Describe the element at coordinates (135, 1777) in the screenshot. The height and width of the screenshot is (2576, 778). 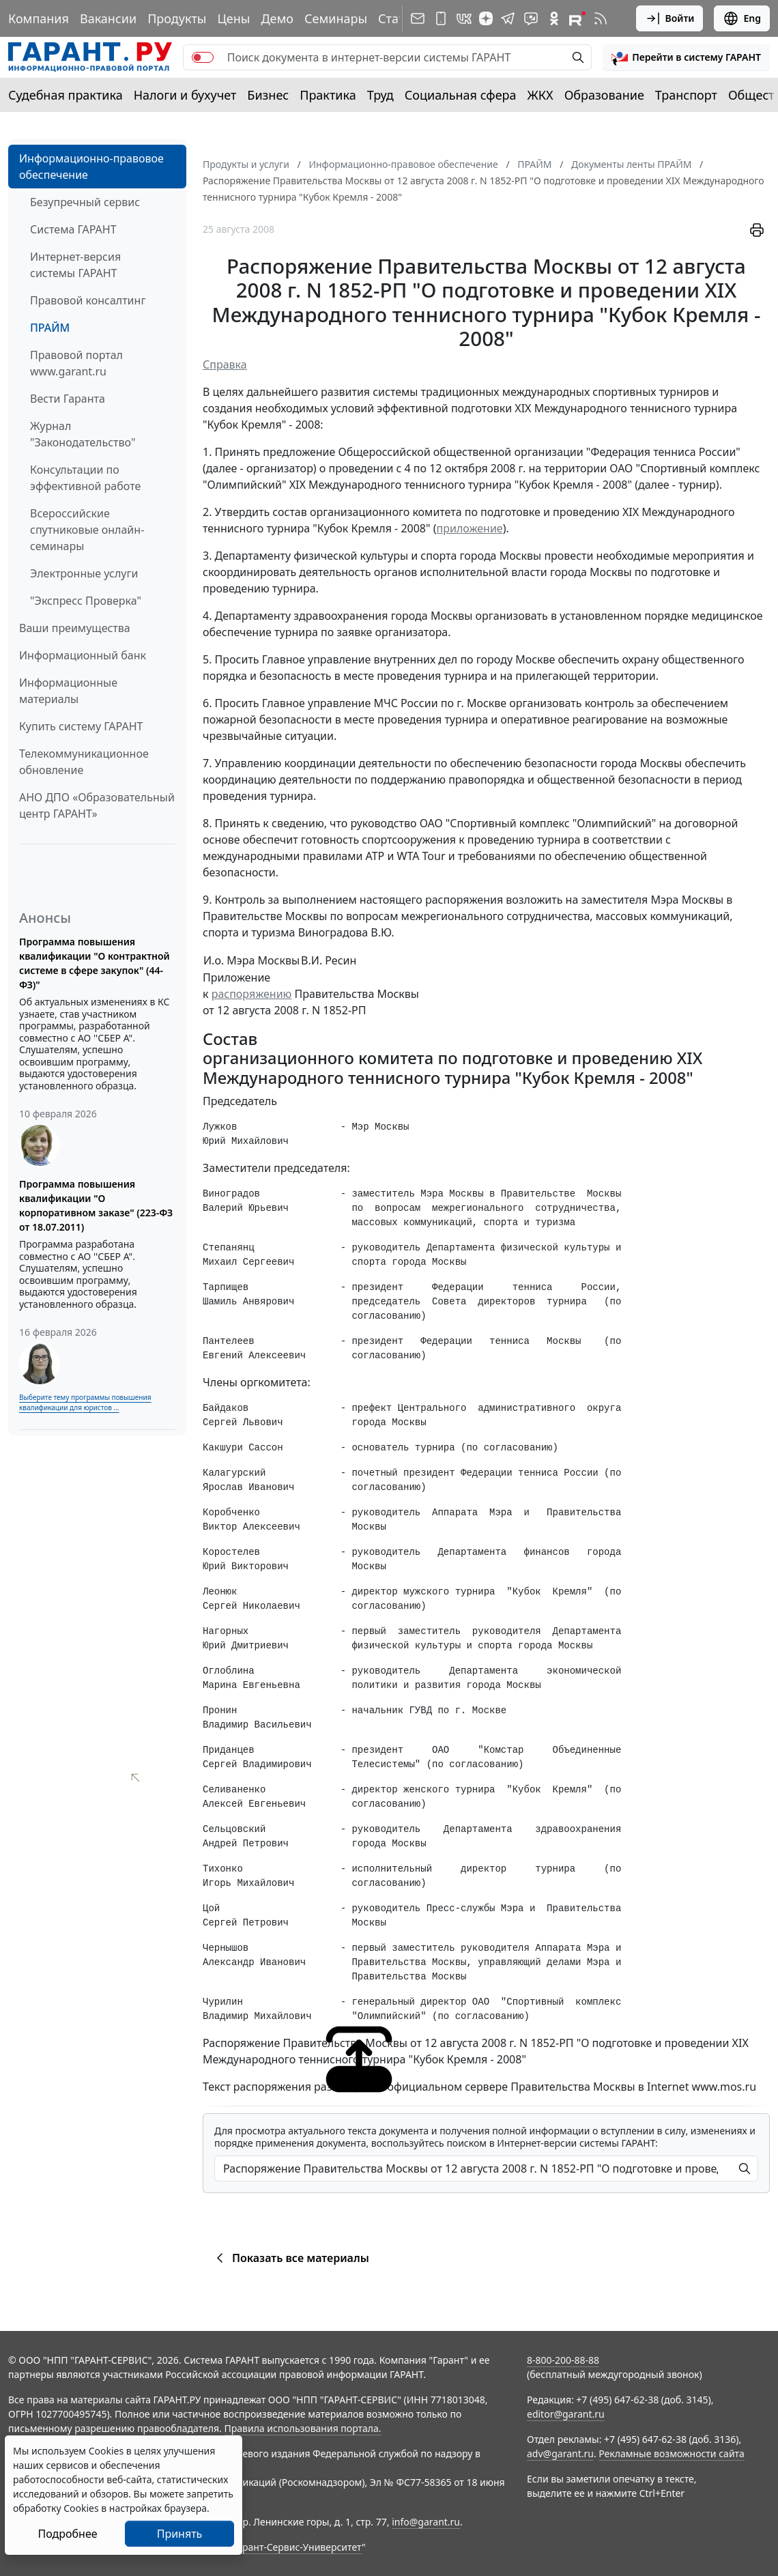
I see `navigate back or return to previous screen` at that location.